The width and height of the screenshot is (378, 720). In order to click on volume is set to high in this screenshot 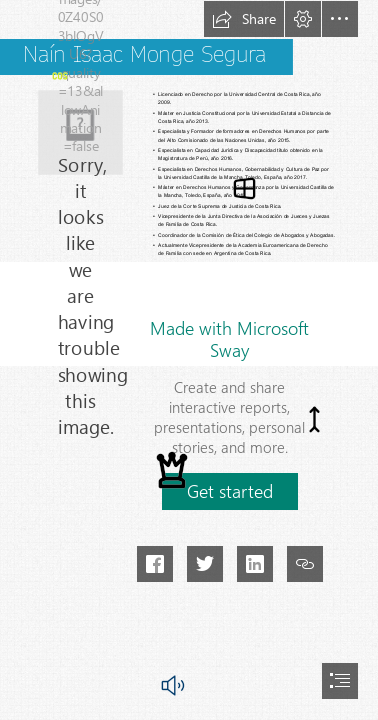, I will do `click(172, 685)`.